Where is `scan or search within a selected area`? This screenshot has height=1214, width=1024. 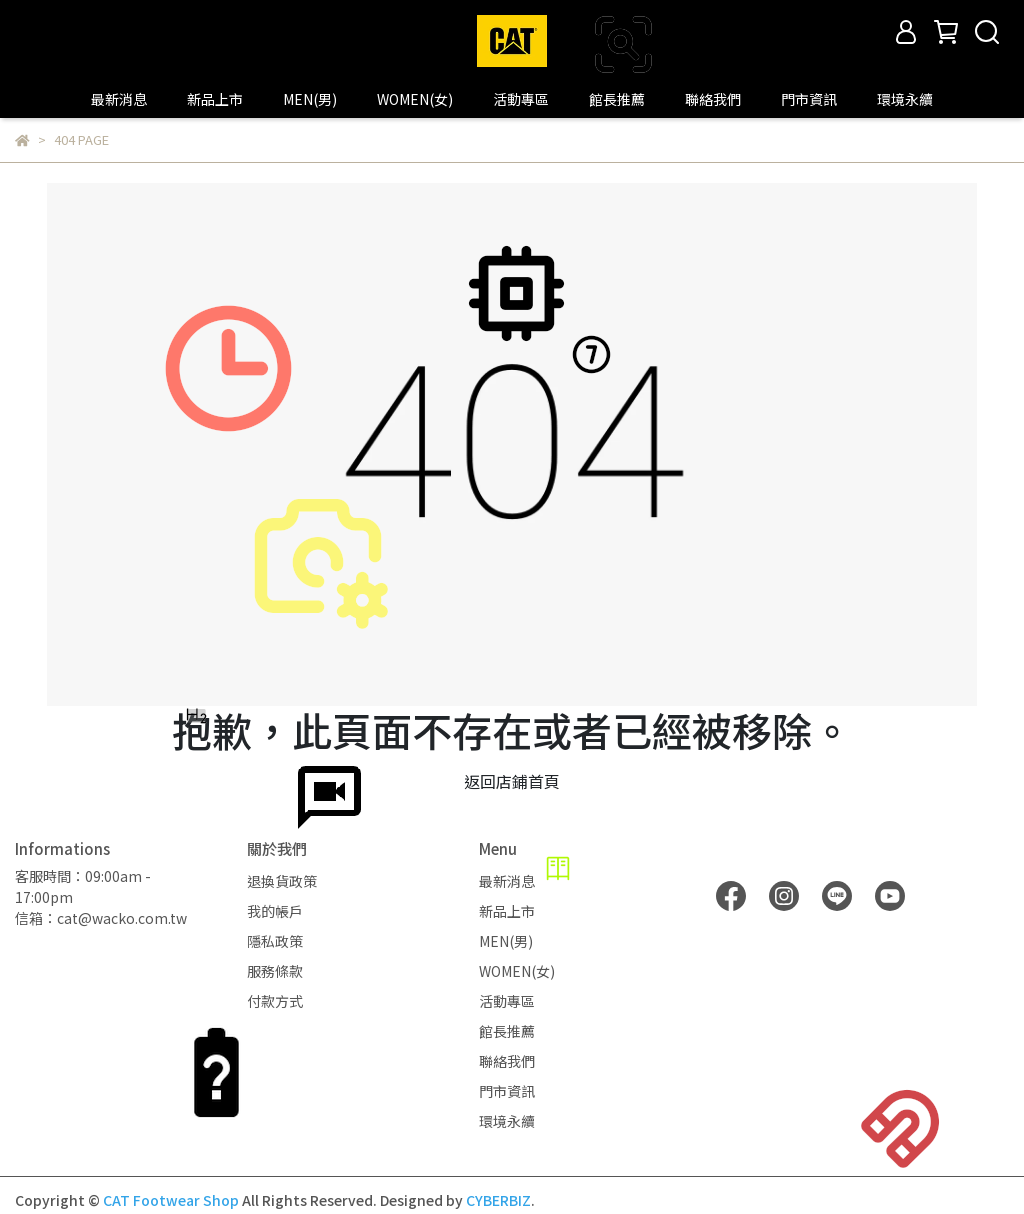 scan or search within a selected area is located at coordinates (623, 44).